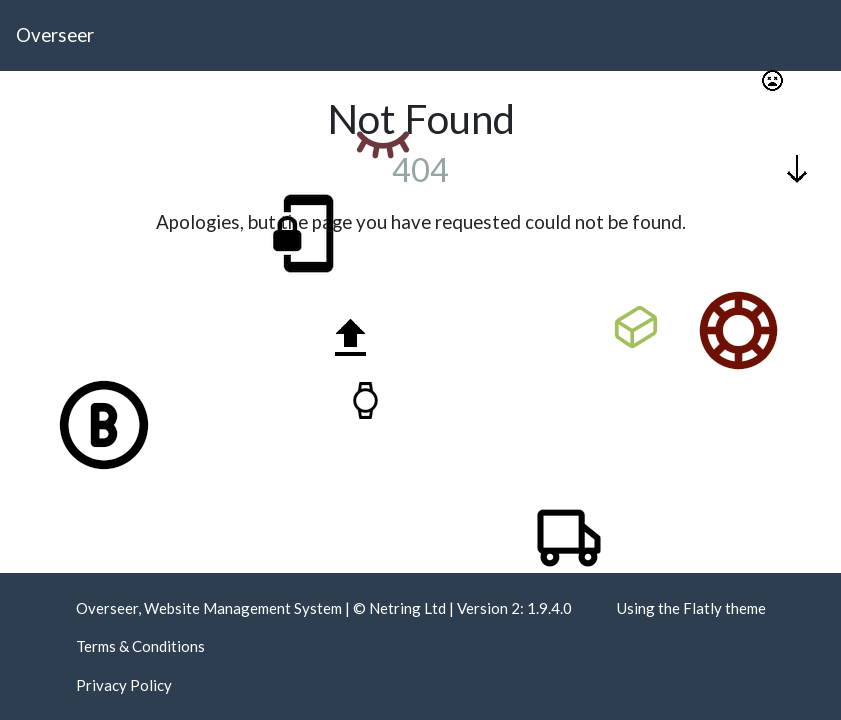 Image resolution: width=841 pixels, height=720 pixels. Describe the element at coordinates (738, 330) in the screenshot. I see `open VSCO photo editing app` at that location.